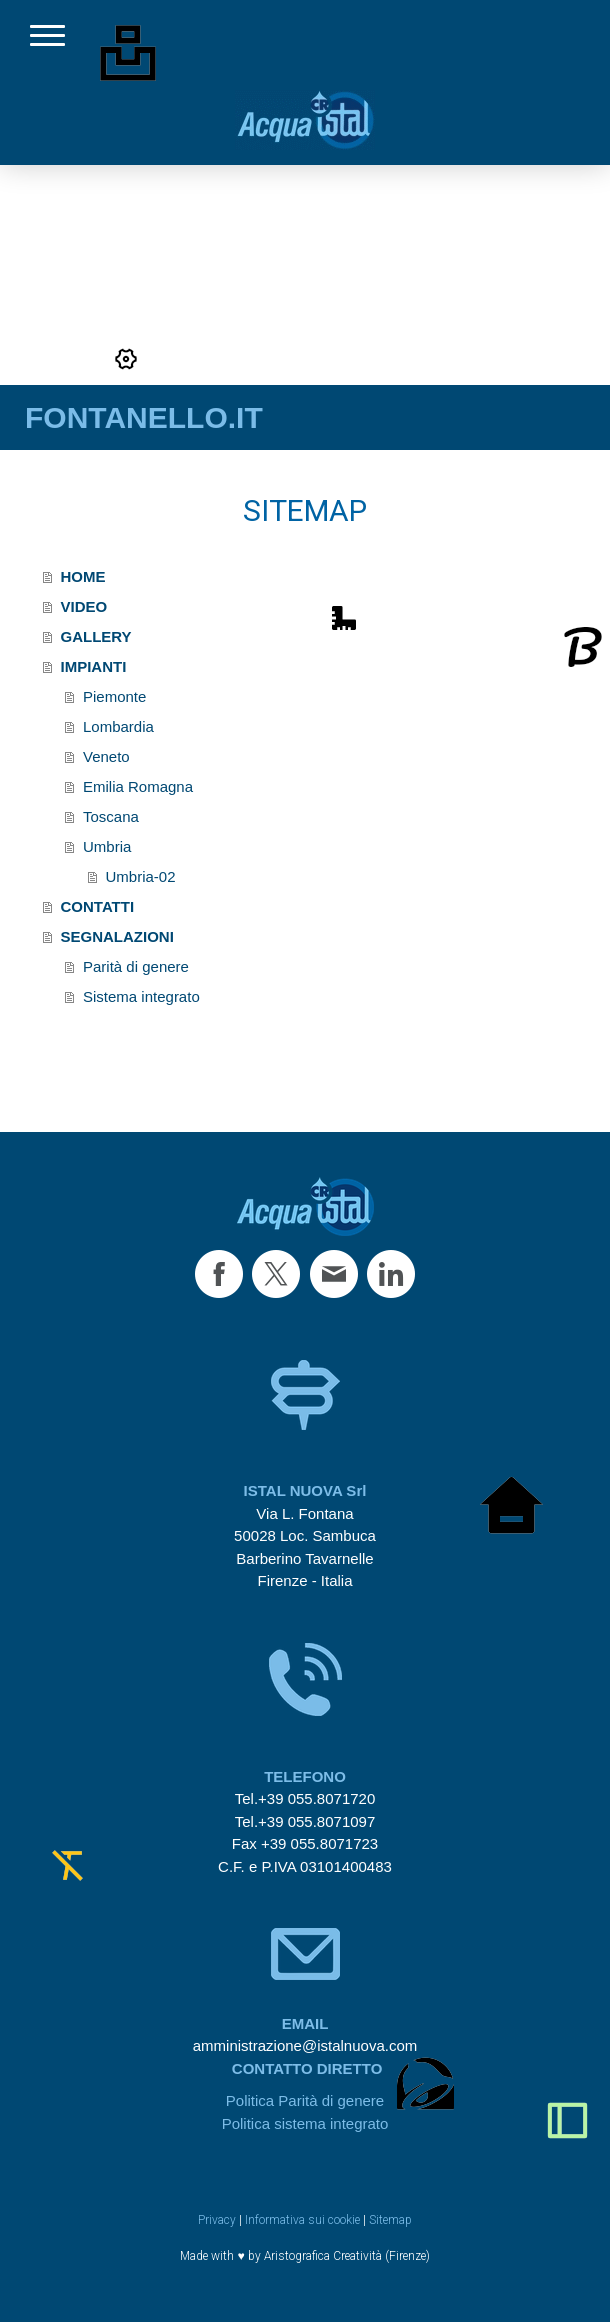 This screenshot has height=2322, width=610. What do you see at coordinates (344, 618) in the screenshot?
I see `access measurement or ruler tool` at bounding box center [344, 618].